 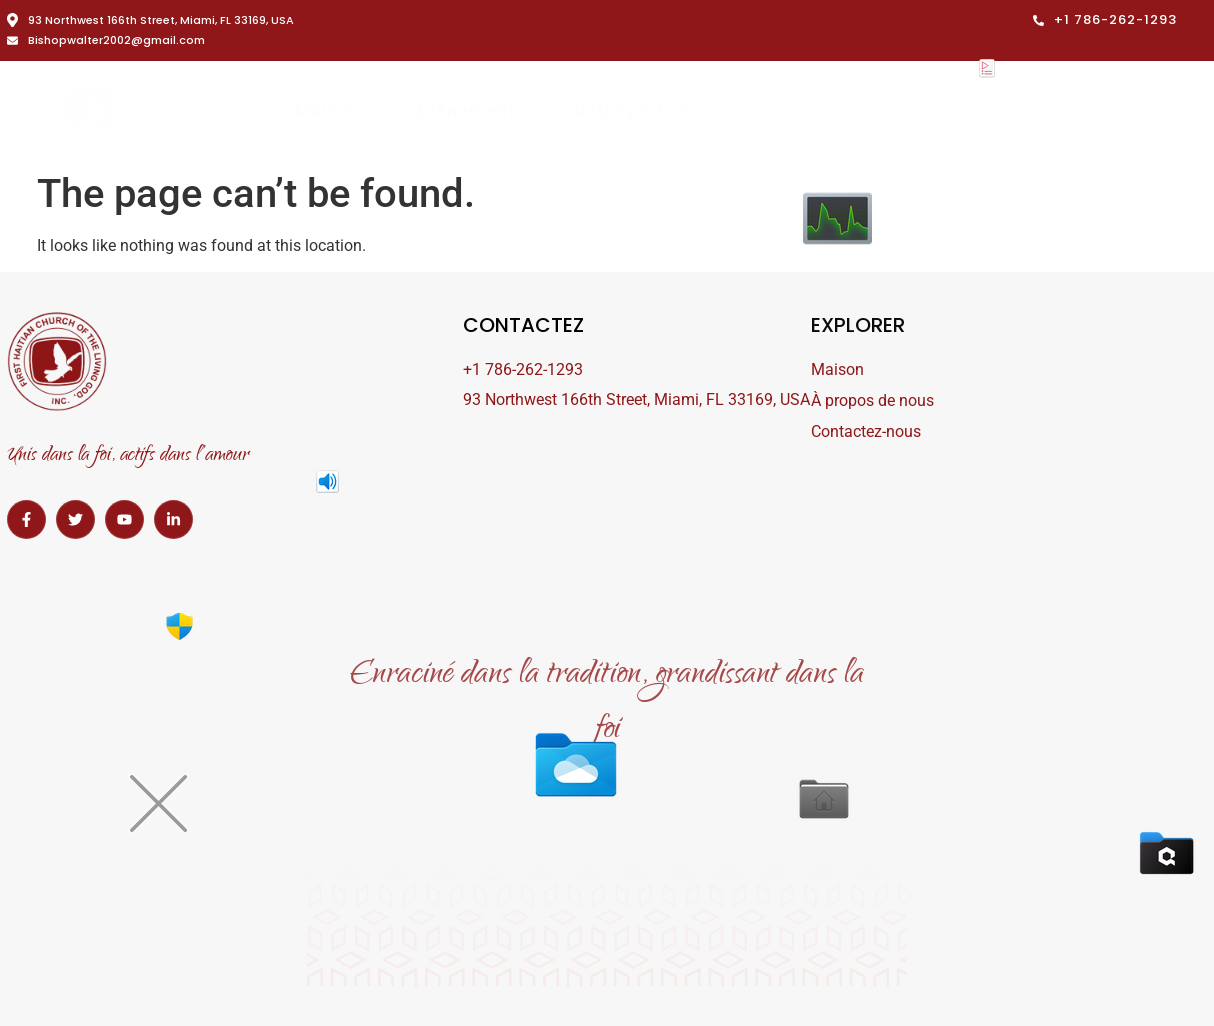 I want to click on open task manager to view system performance, so click(x=837, y=218).